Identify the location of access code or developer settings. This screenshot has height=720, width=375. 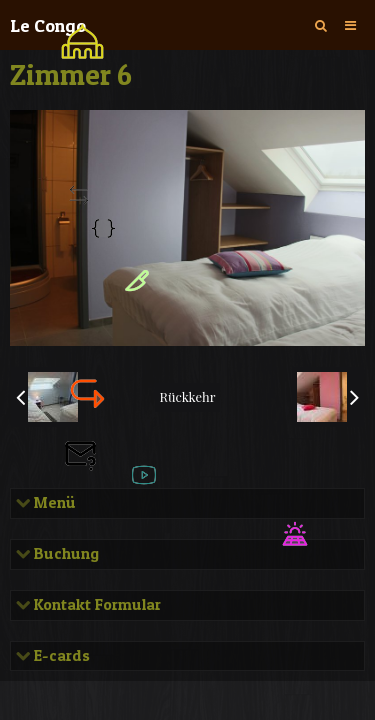
(103, 228).